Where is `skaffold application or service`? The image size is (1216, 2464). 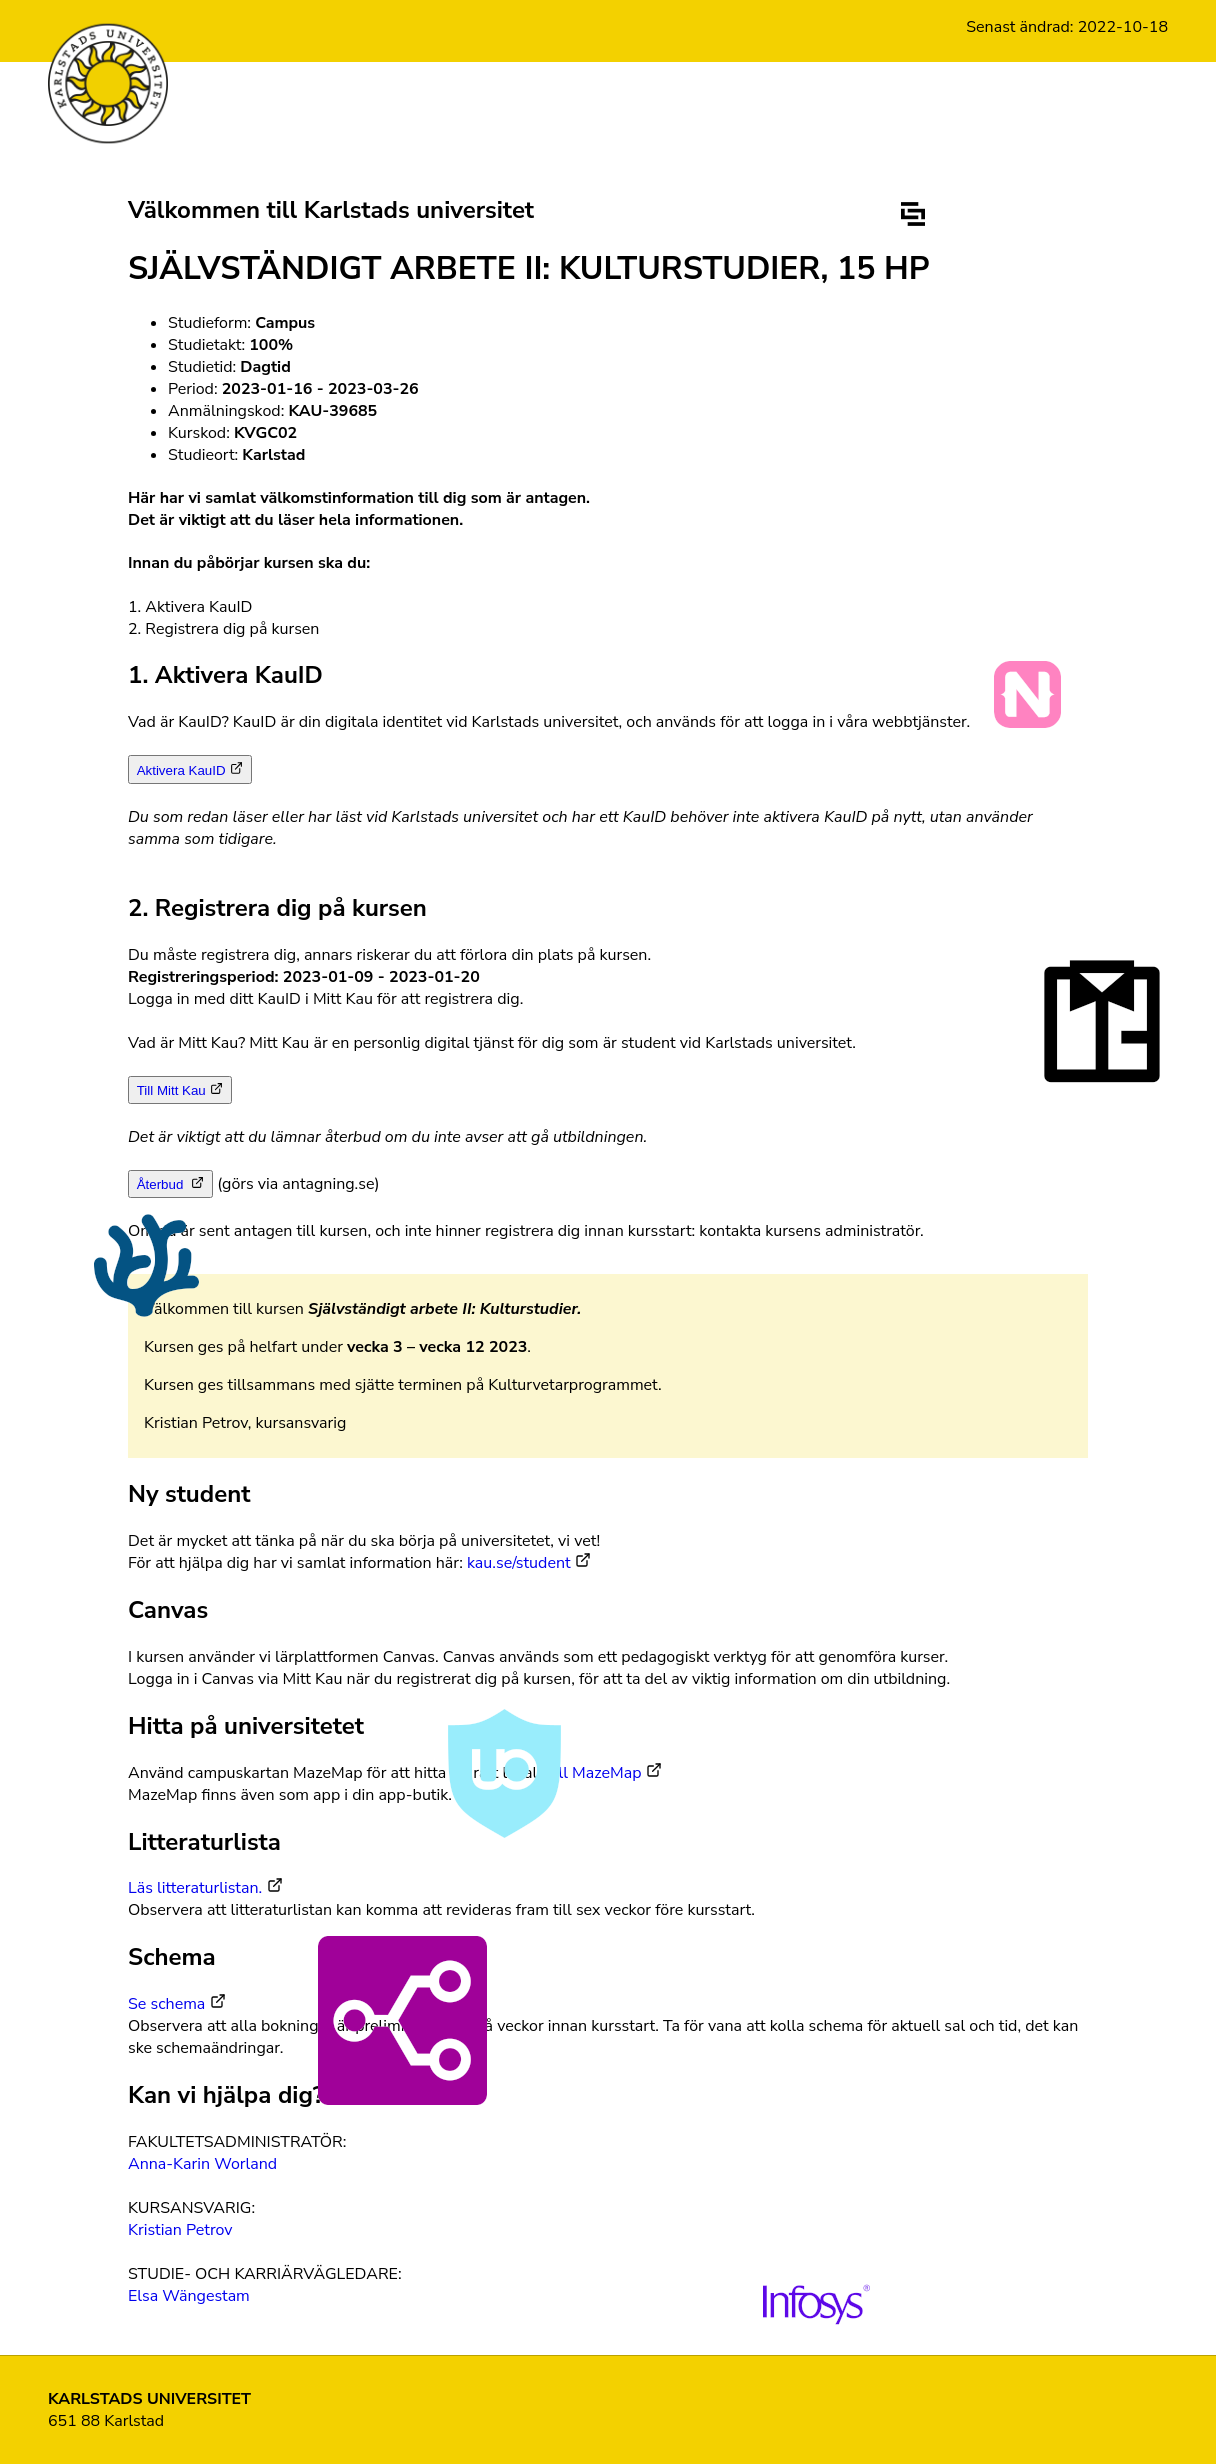 skaffold application or service is located at coordinates (913, 214).